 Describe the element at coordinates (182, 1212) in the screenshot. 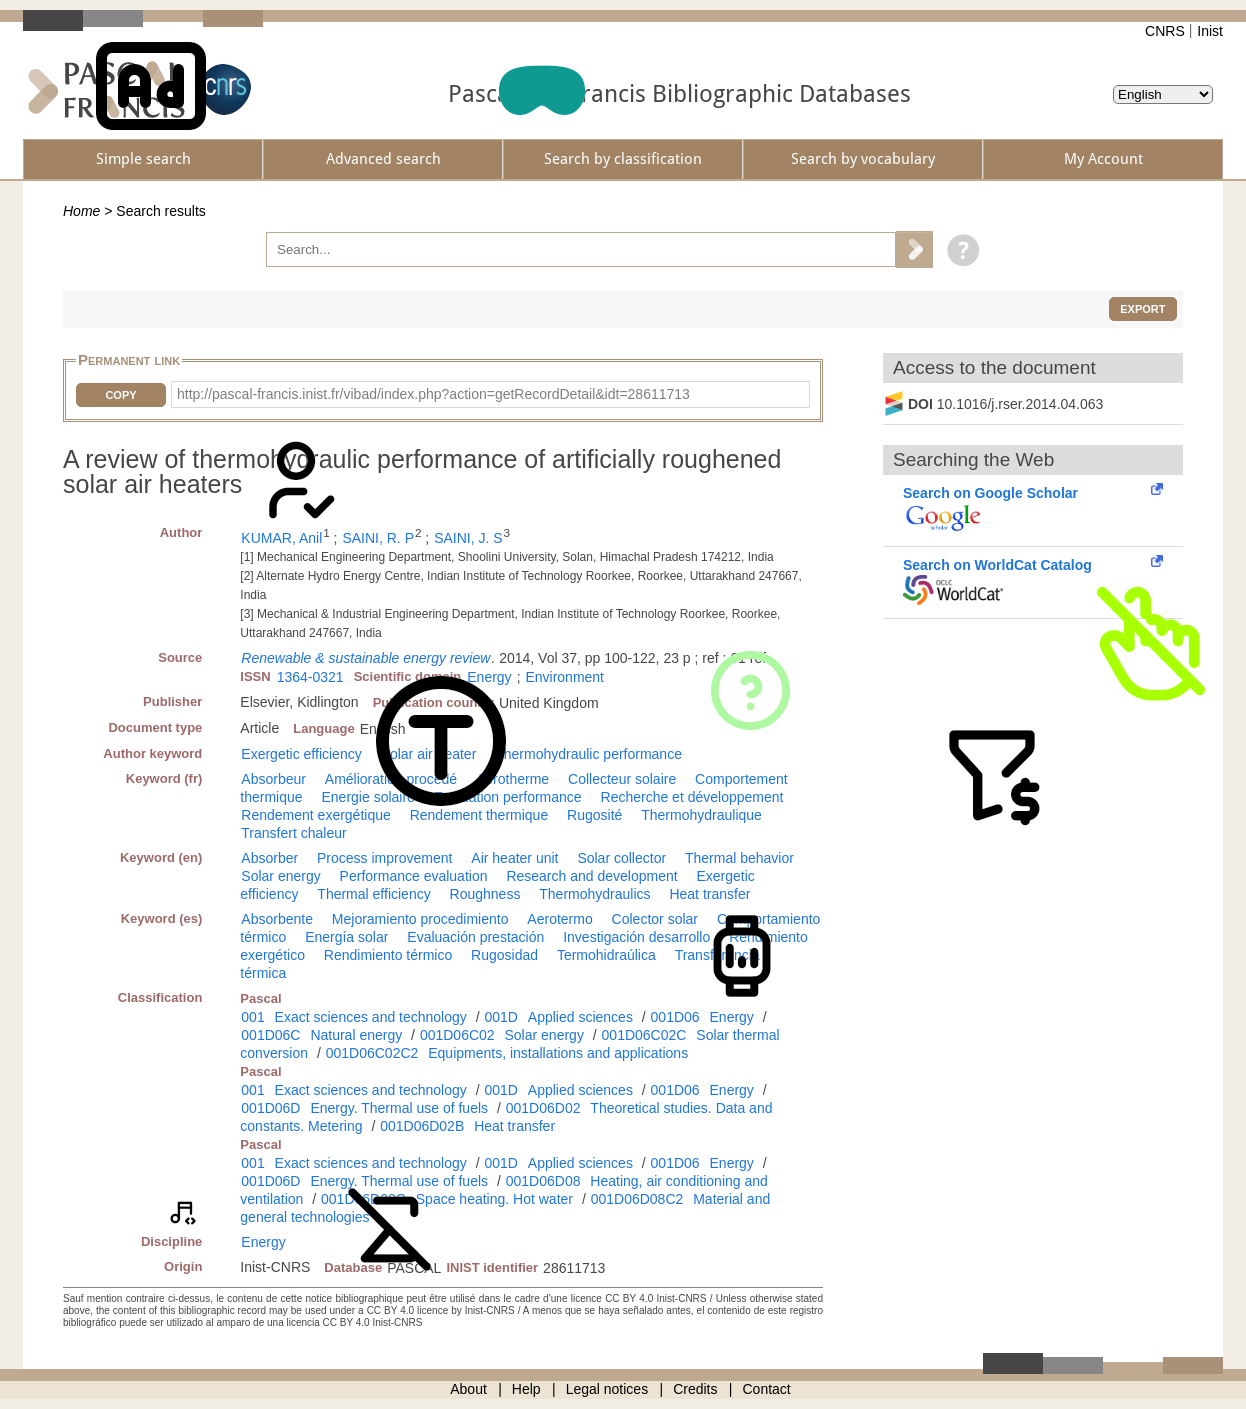

I see `access music coding or audio development tools` at that location.